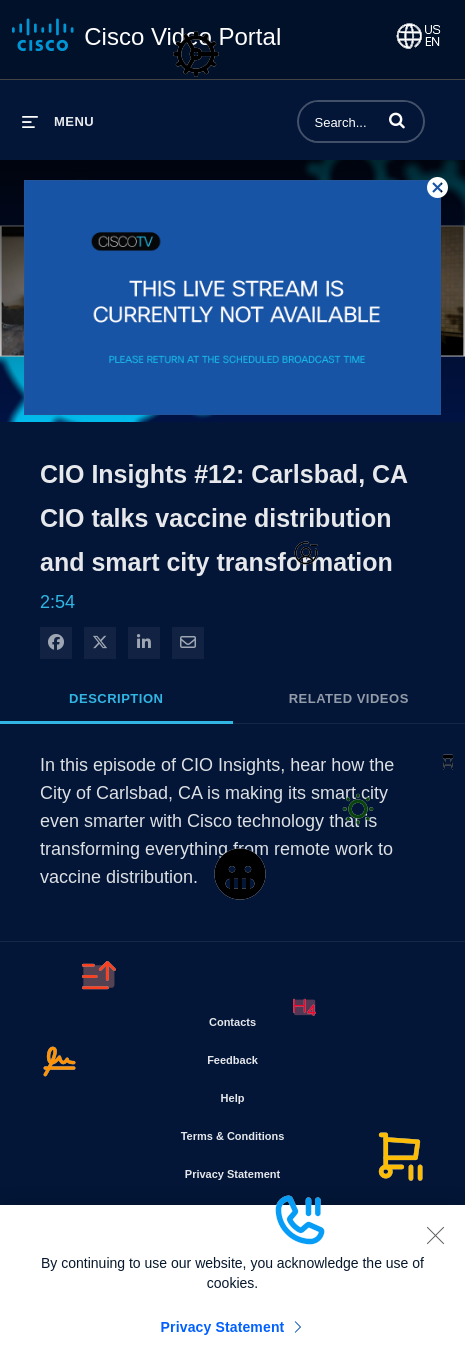  Describe the element at coordinates (240, 874) in the screenshot. I see `indicates an awkward or uncomfortable status` at that location.